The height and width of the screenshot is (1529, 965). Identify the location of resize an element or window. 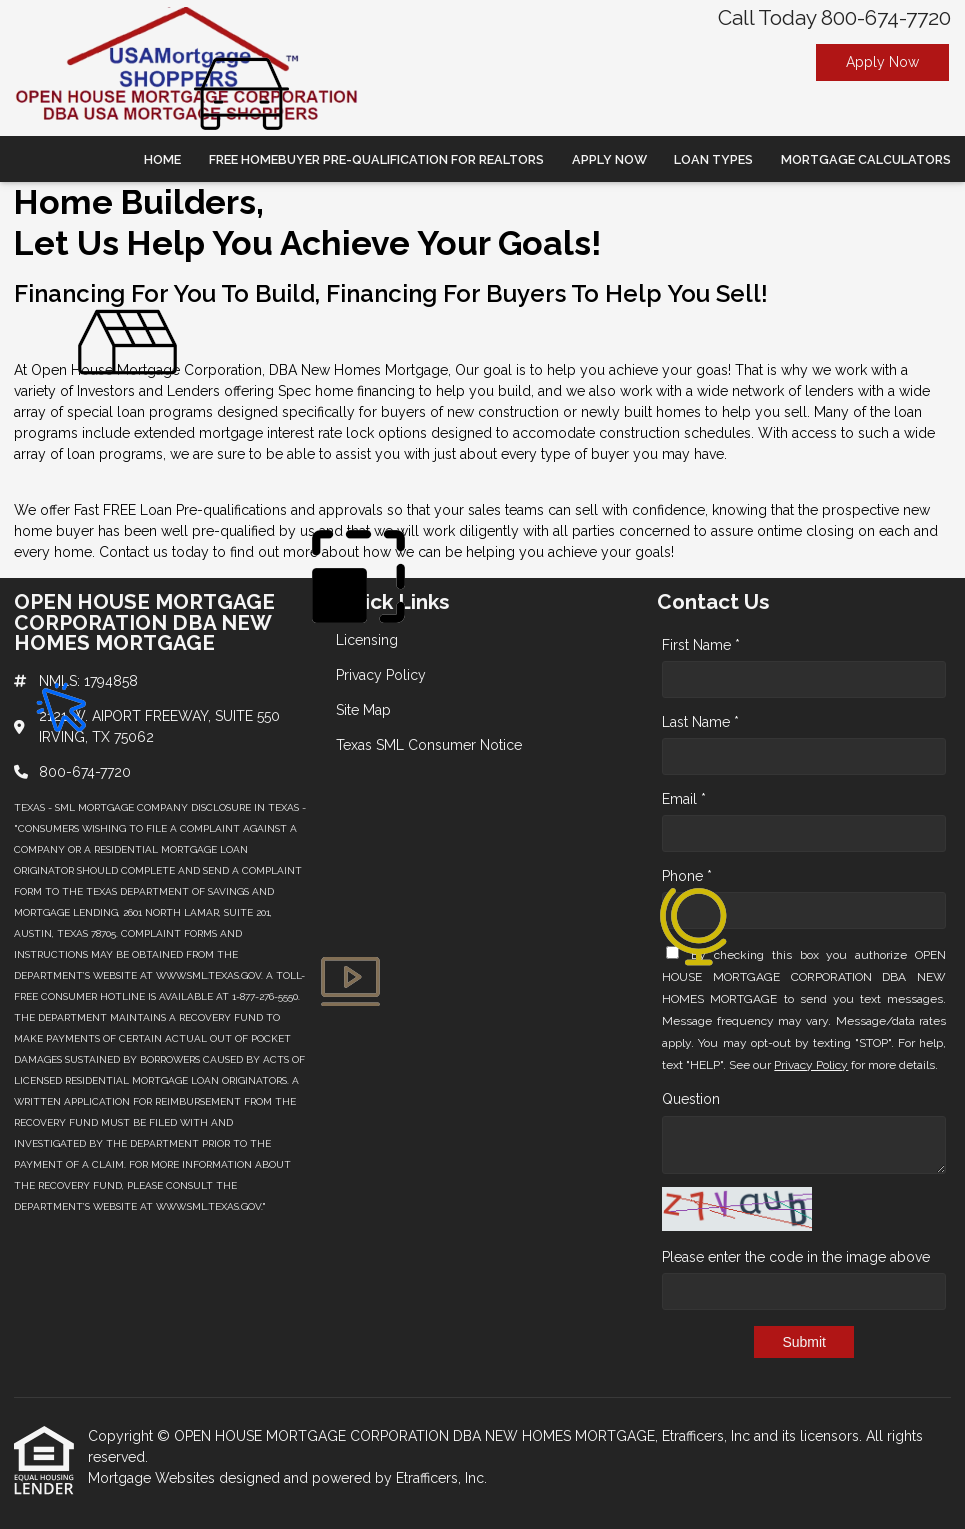
(358, 576).